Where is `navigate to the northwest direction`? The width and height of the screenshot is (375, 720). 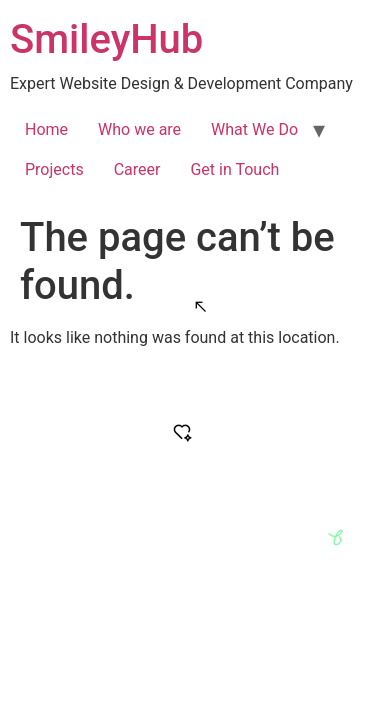
navigate to the northwest direction is located at coordinates (200, 306).